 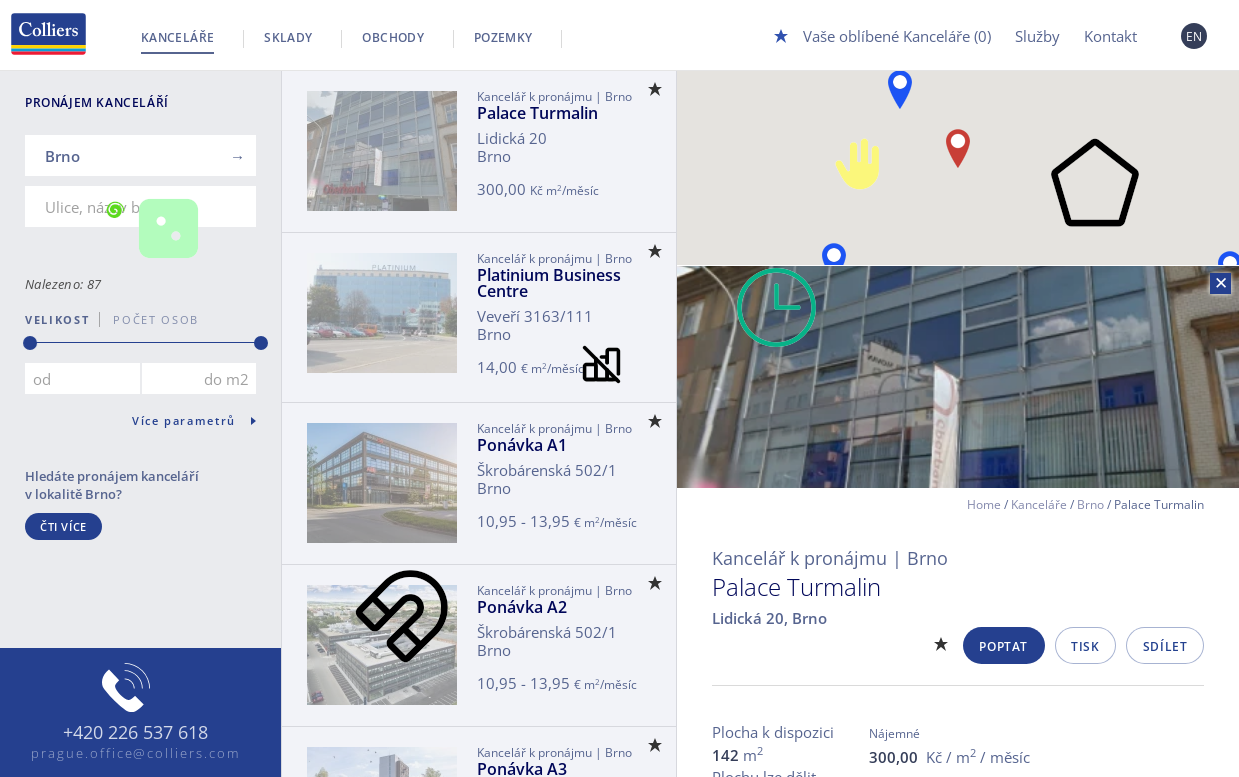 I want to click on disable chart or analytics view, so click(x=601, y=364).